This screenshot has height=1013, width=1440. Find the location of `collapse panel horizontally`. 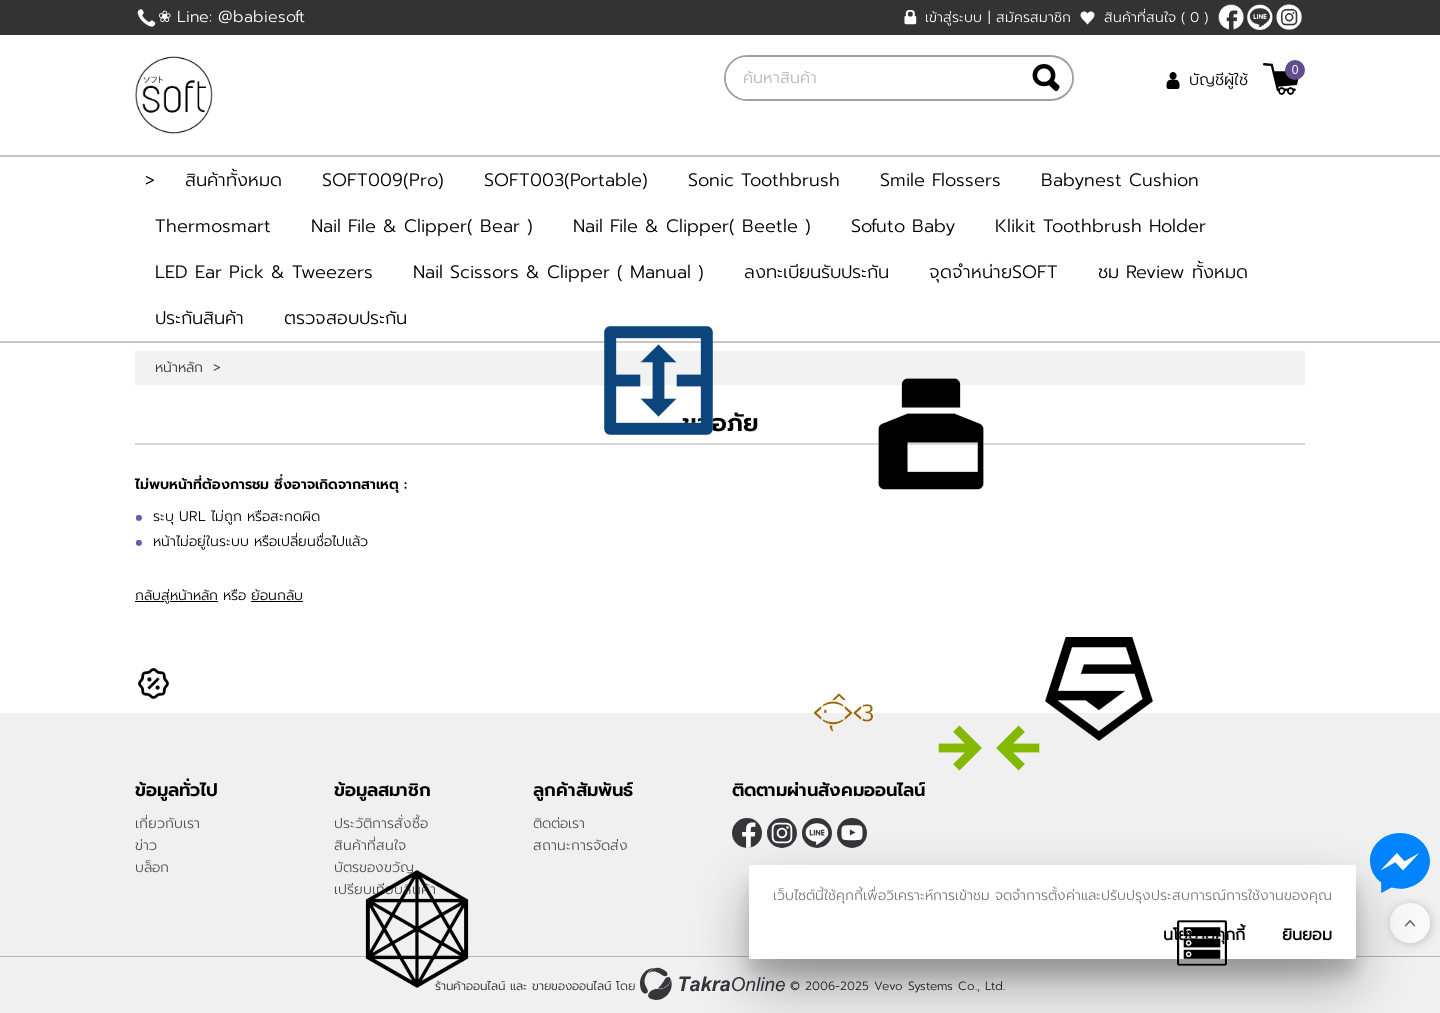

collapse panel horizontally is located at coordinates (989, 748).